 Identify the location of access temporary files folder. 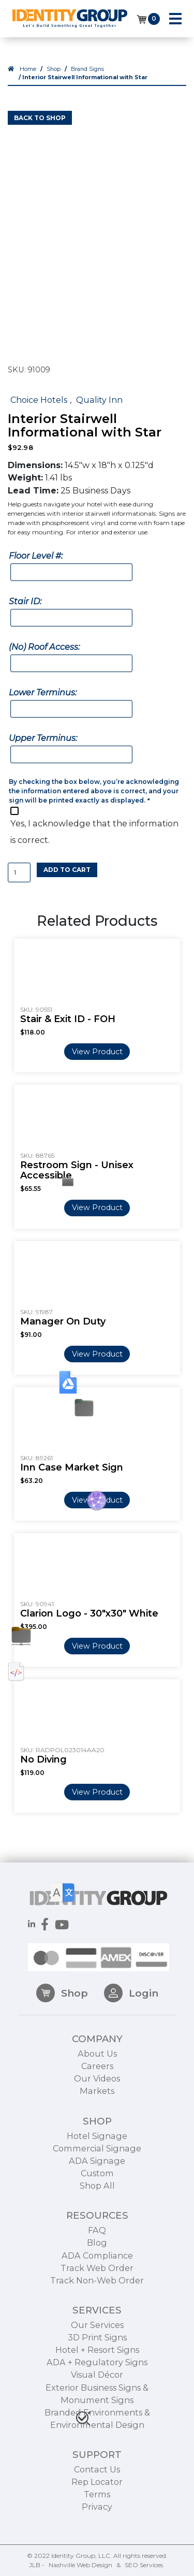
(68, 1182).